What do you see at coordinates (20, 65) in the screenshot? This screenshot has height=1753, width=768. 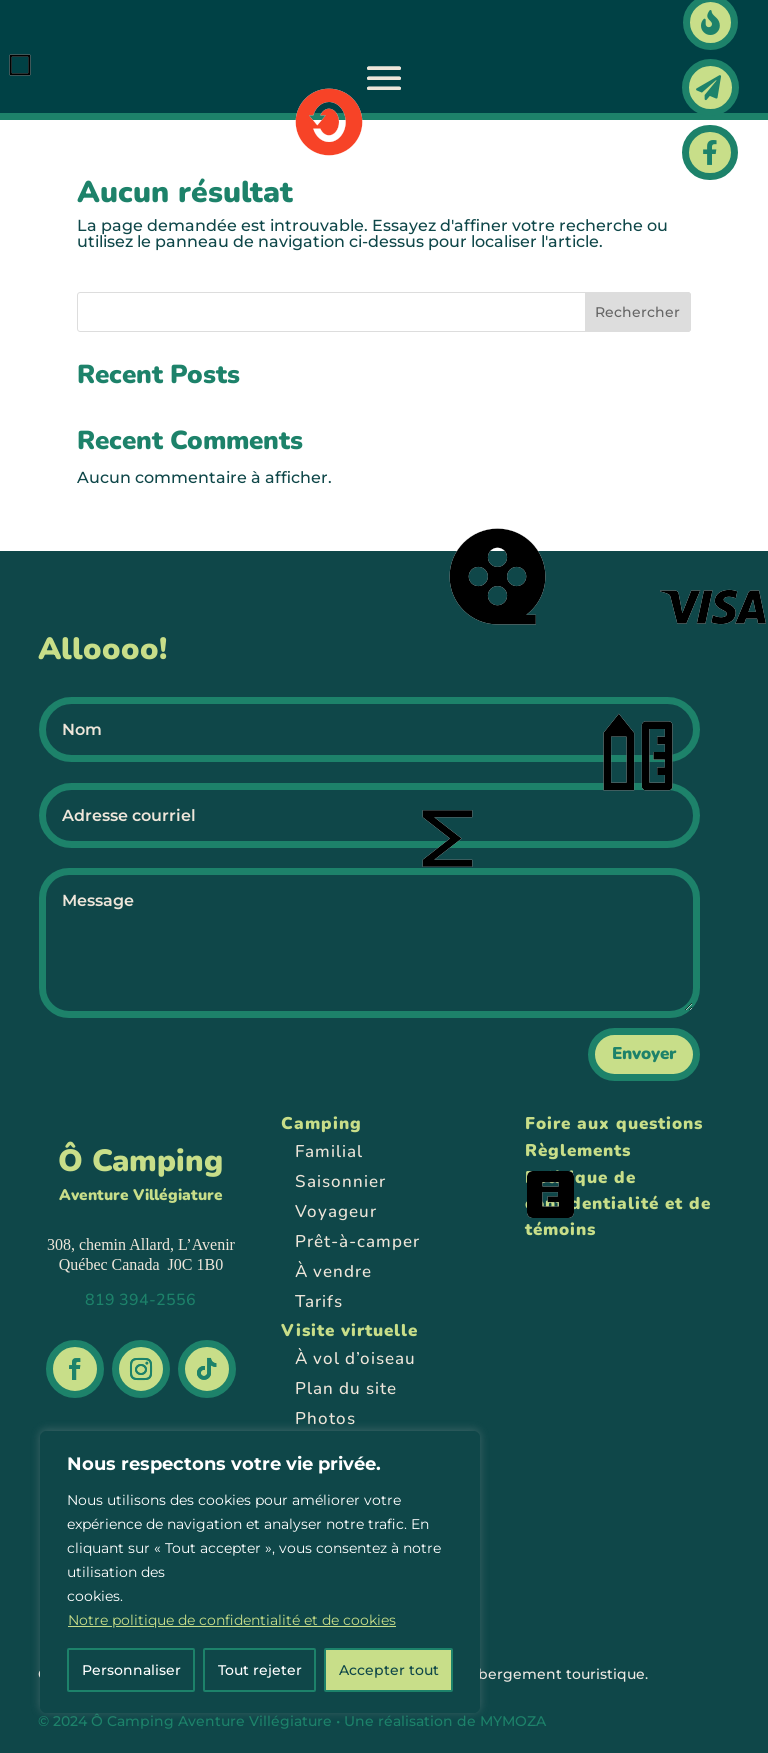 I see `stop media playback` at bounding box center [20, 65].